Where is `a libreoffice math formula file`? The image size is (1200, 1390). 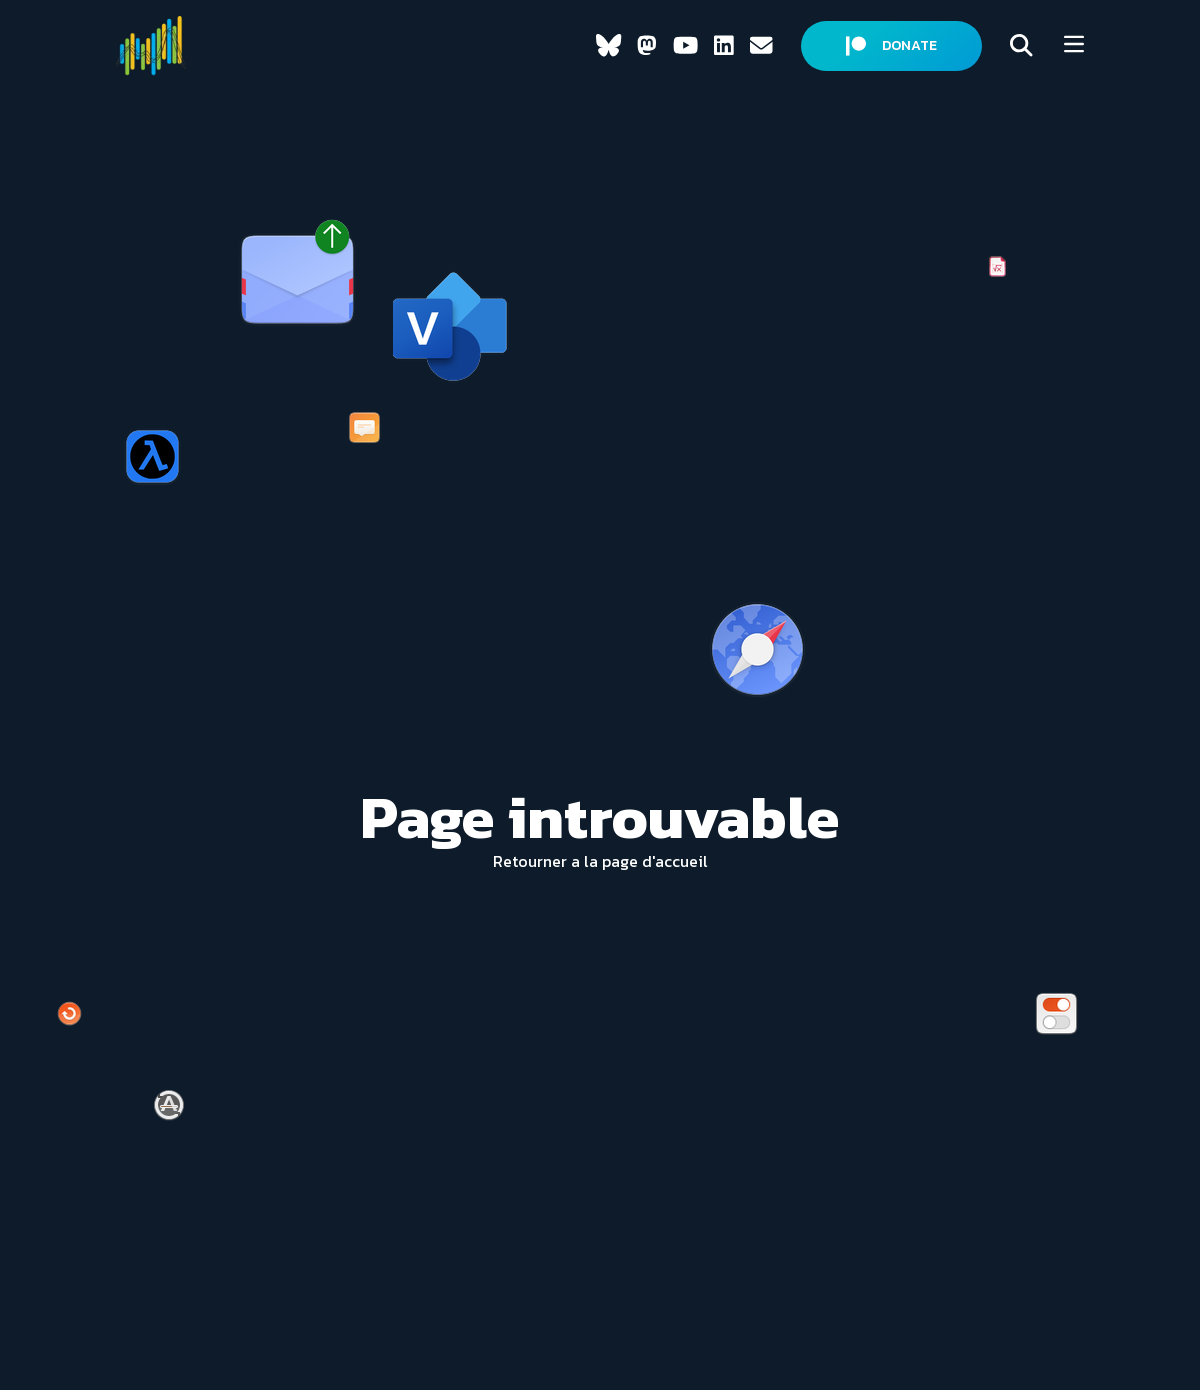
a libreoffice math formula file is located at coordinates (997, 266).